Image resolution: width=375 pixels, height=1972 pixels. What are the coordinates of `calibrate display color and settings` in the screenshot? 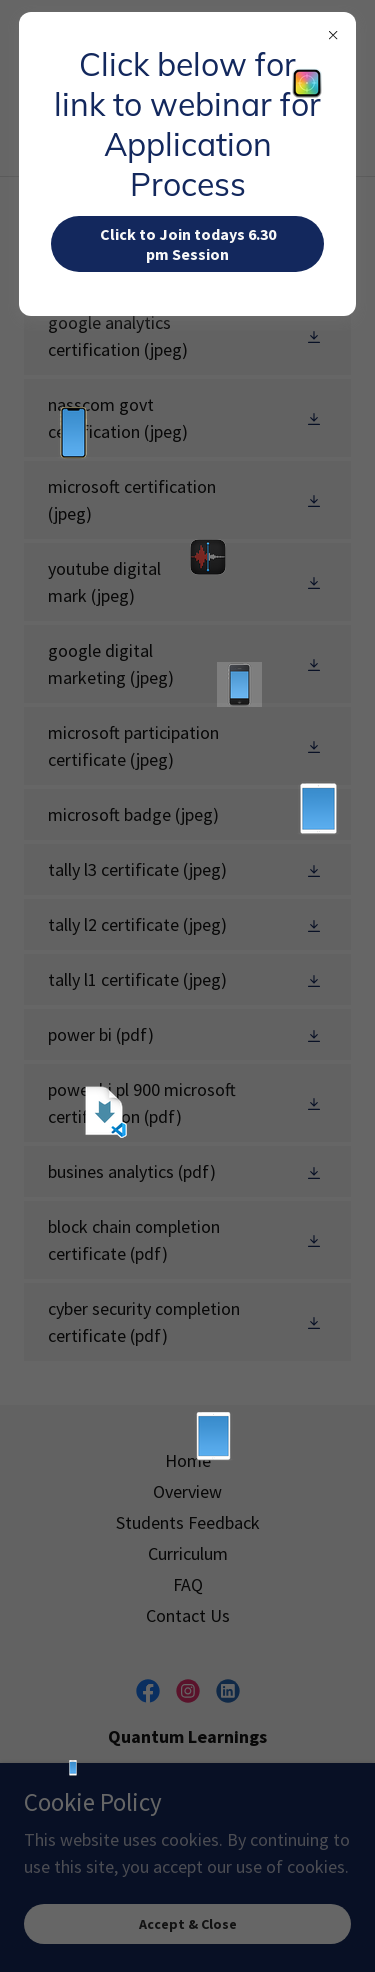 It's located at (307, 83).